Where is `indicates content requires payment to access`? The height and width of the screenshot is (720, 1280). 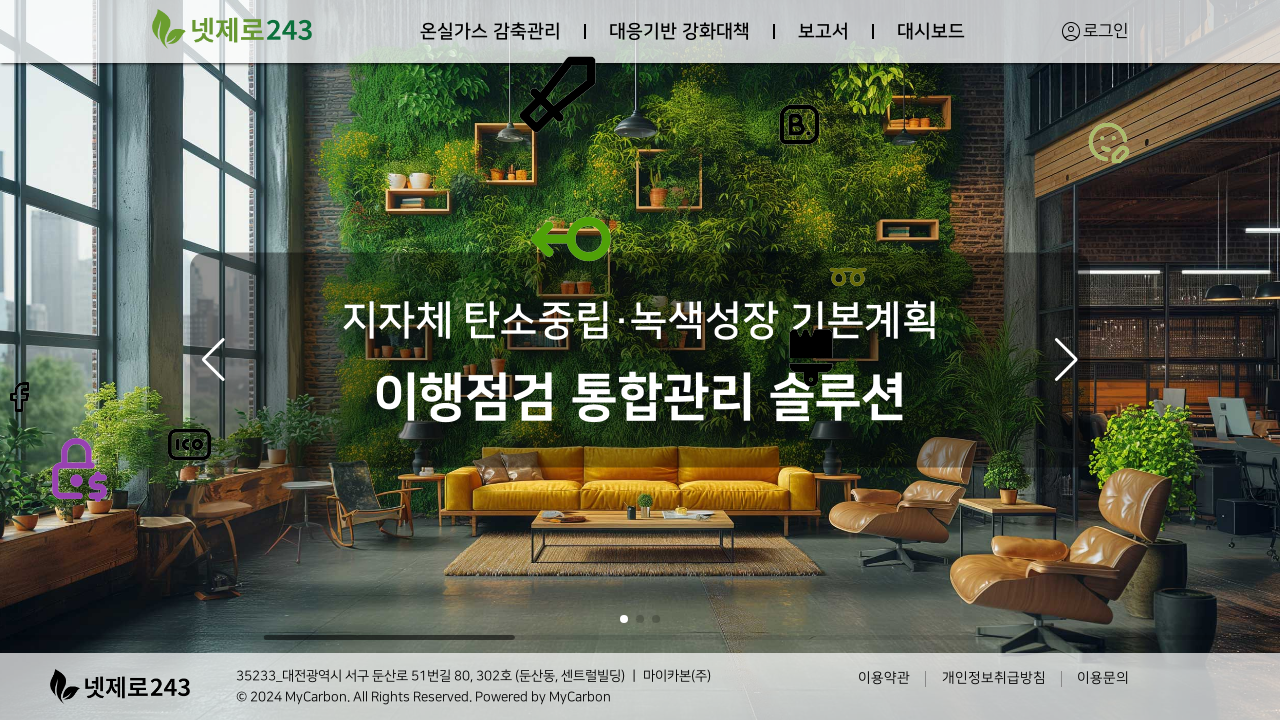 indicates content requires payment to access is located at coordinates (76, 468).